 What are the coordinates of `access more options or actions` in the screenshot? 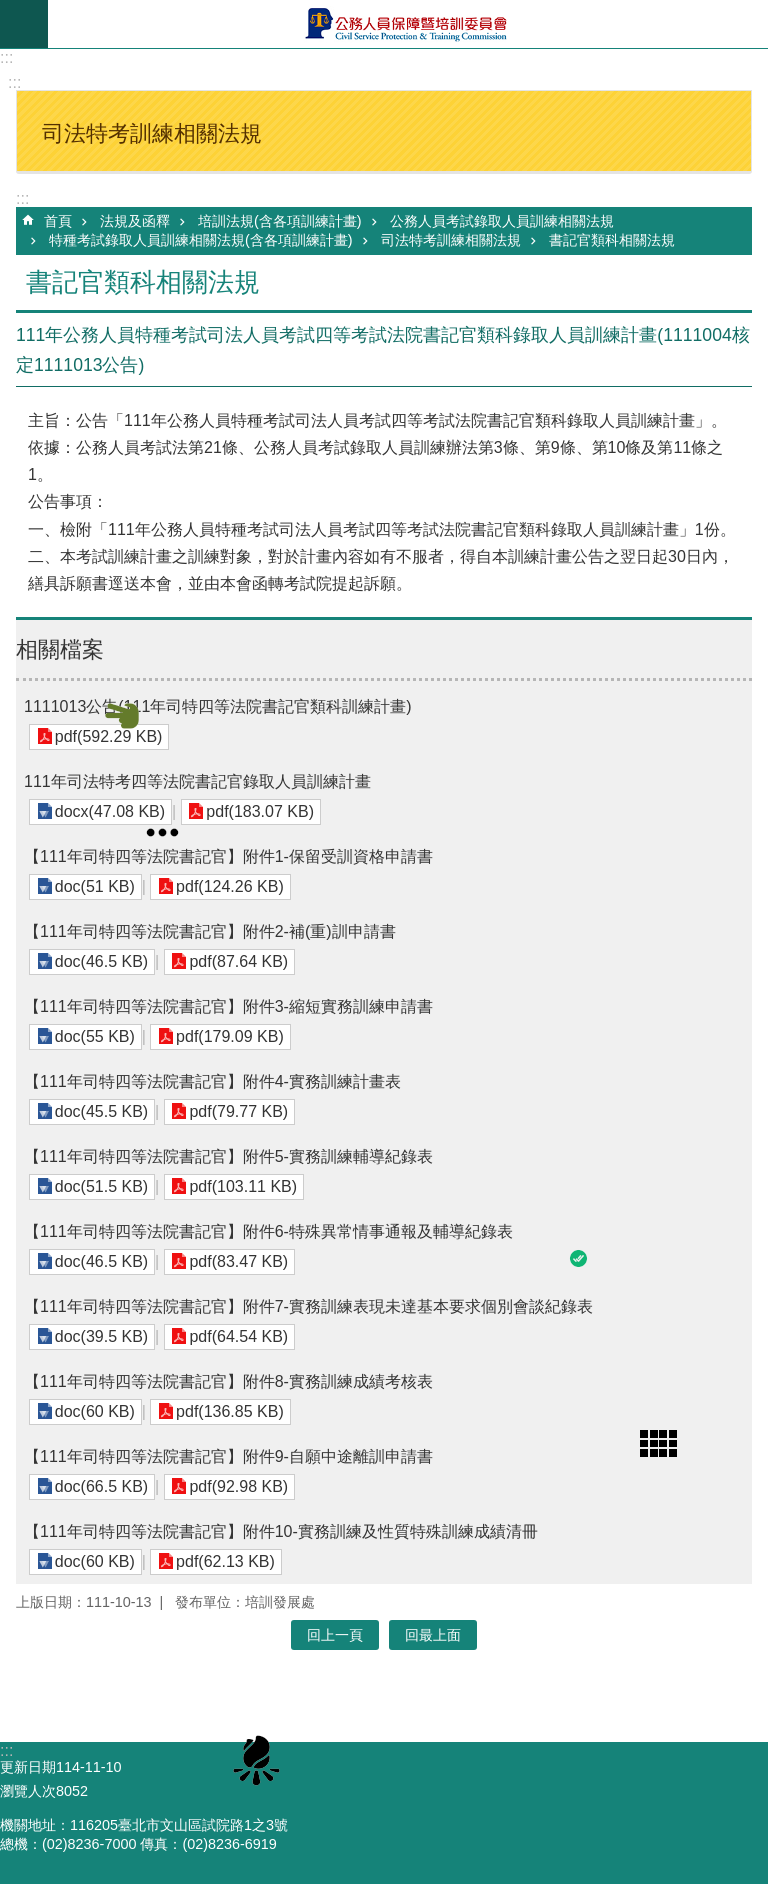 It's located at (162, 832).